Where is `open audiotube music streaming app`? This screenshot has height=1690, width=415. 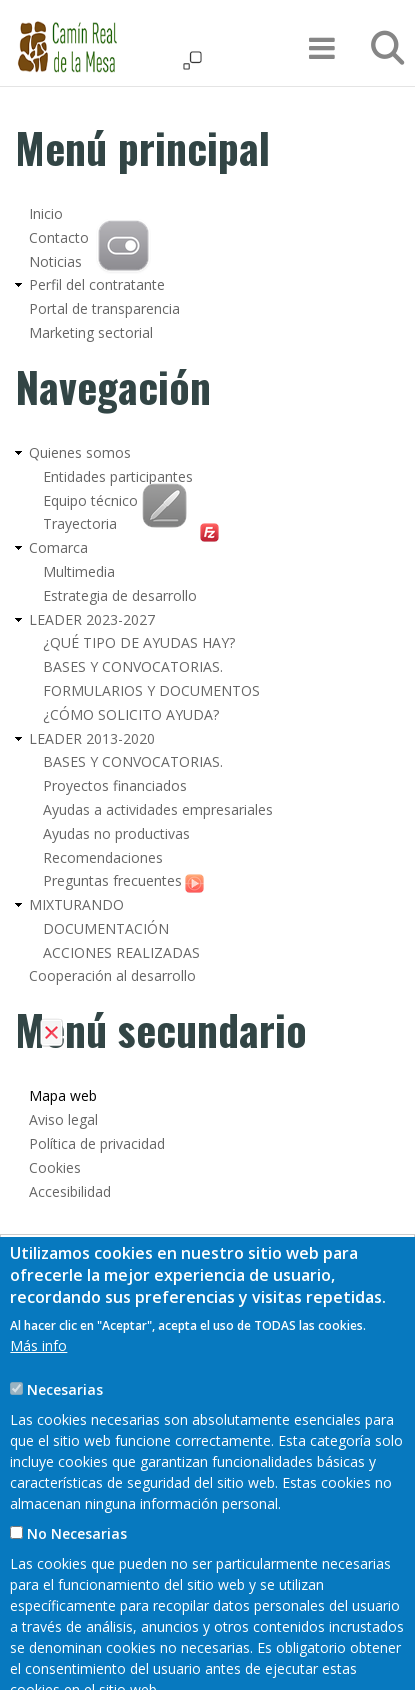 open audiotube music streaming app is located at coordinates (194, 883).